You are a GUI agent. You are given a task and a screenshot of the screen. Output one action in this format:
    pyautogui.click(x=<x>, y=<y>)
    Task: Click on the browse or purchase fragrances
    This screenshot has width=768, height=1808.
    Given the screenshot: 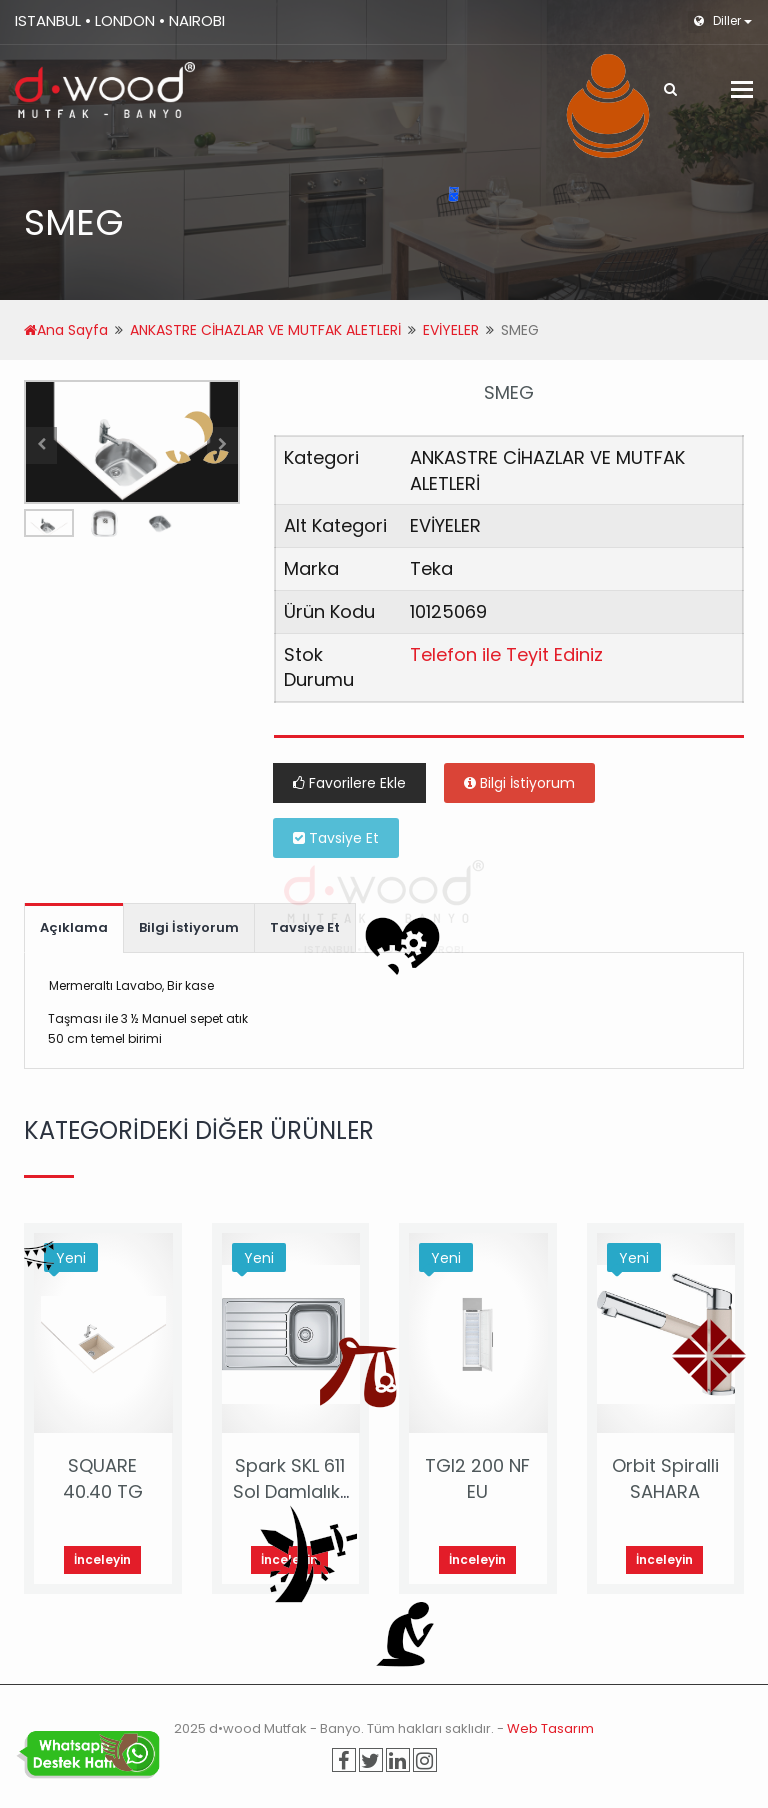 What is the action you would take?
    pyautogui.click(x=608, y=106)
    